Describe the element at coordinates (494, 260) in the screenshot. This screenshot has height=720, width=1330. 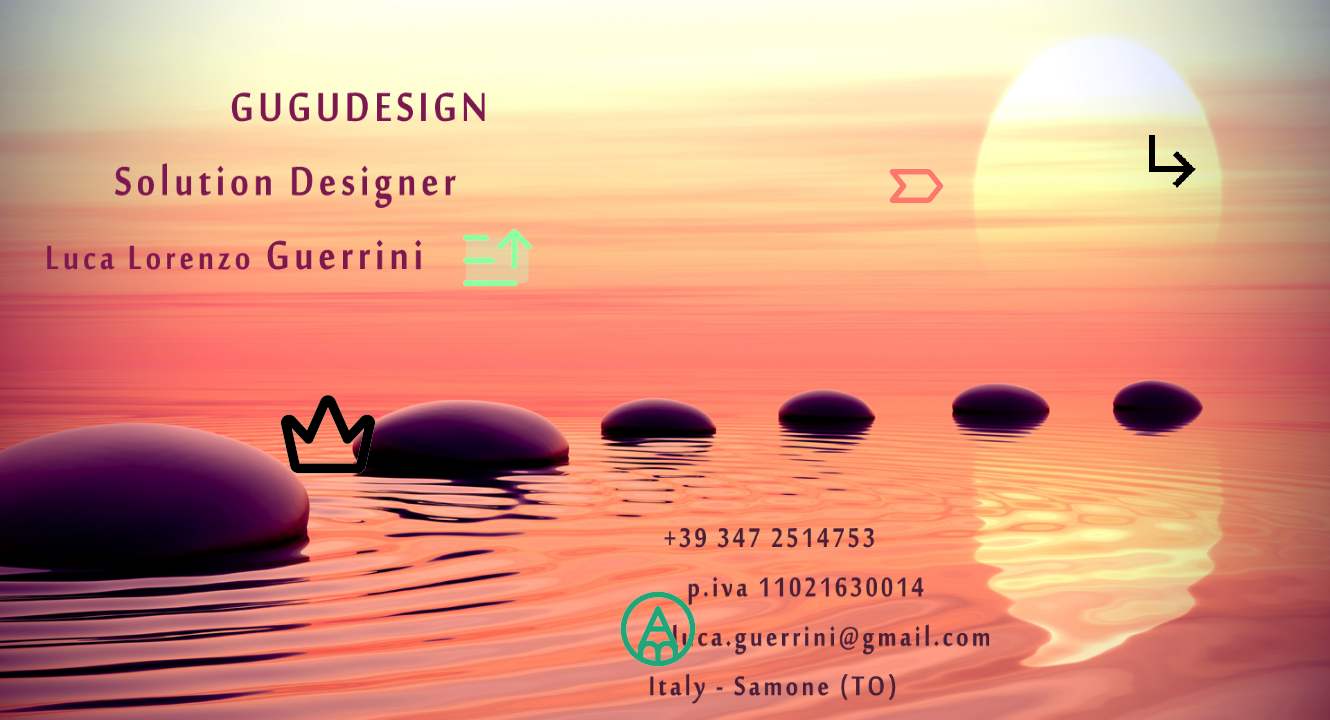
I see `sort items in descending order` at that location.